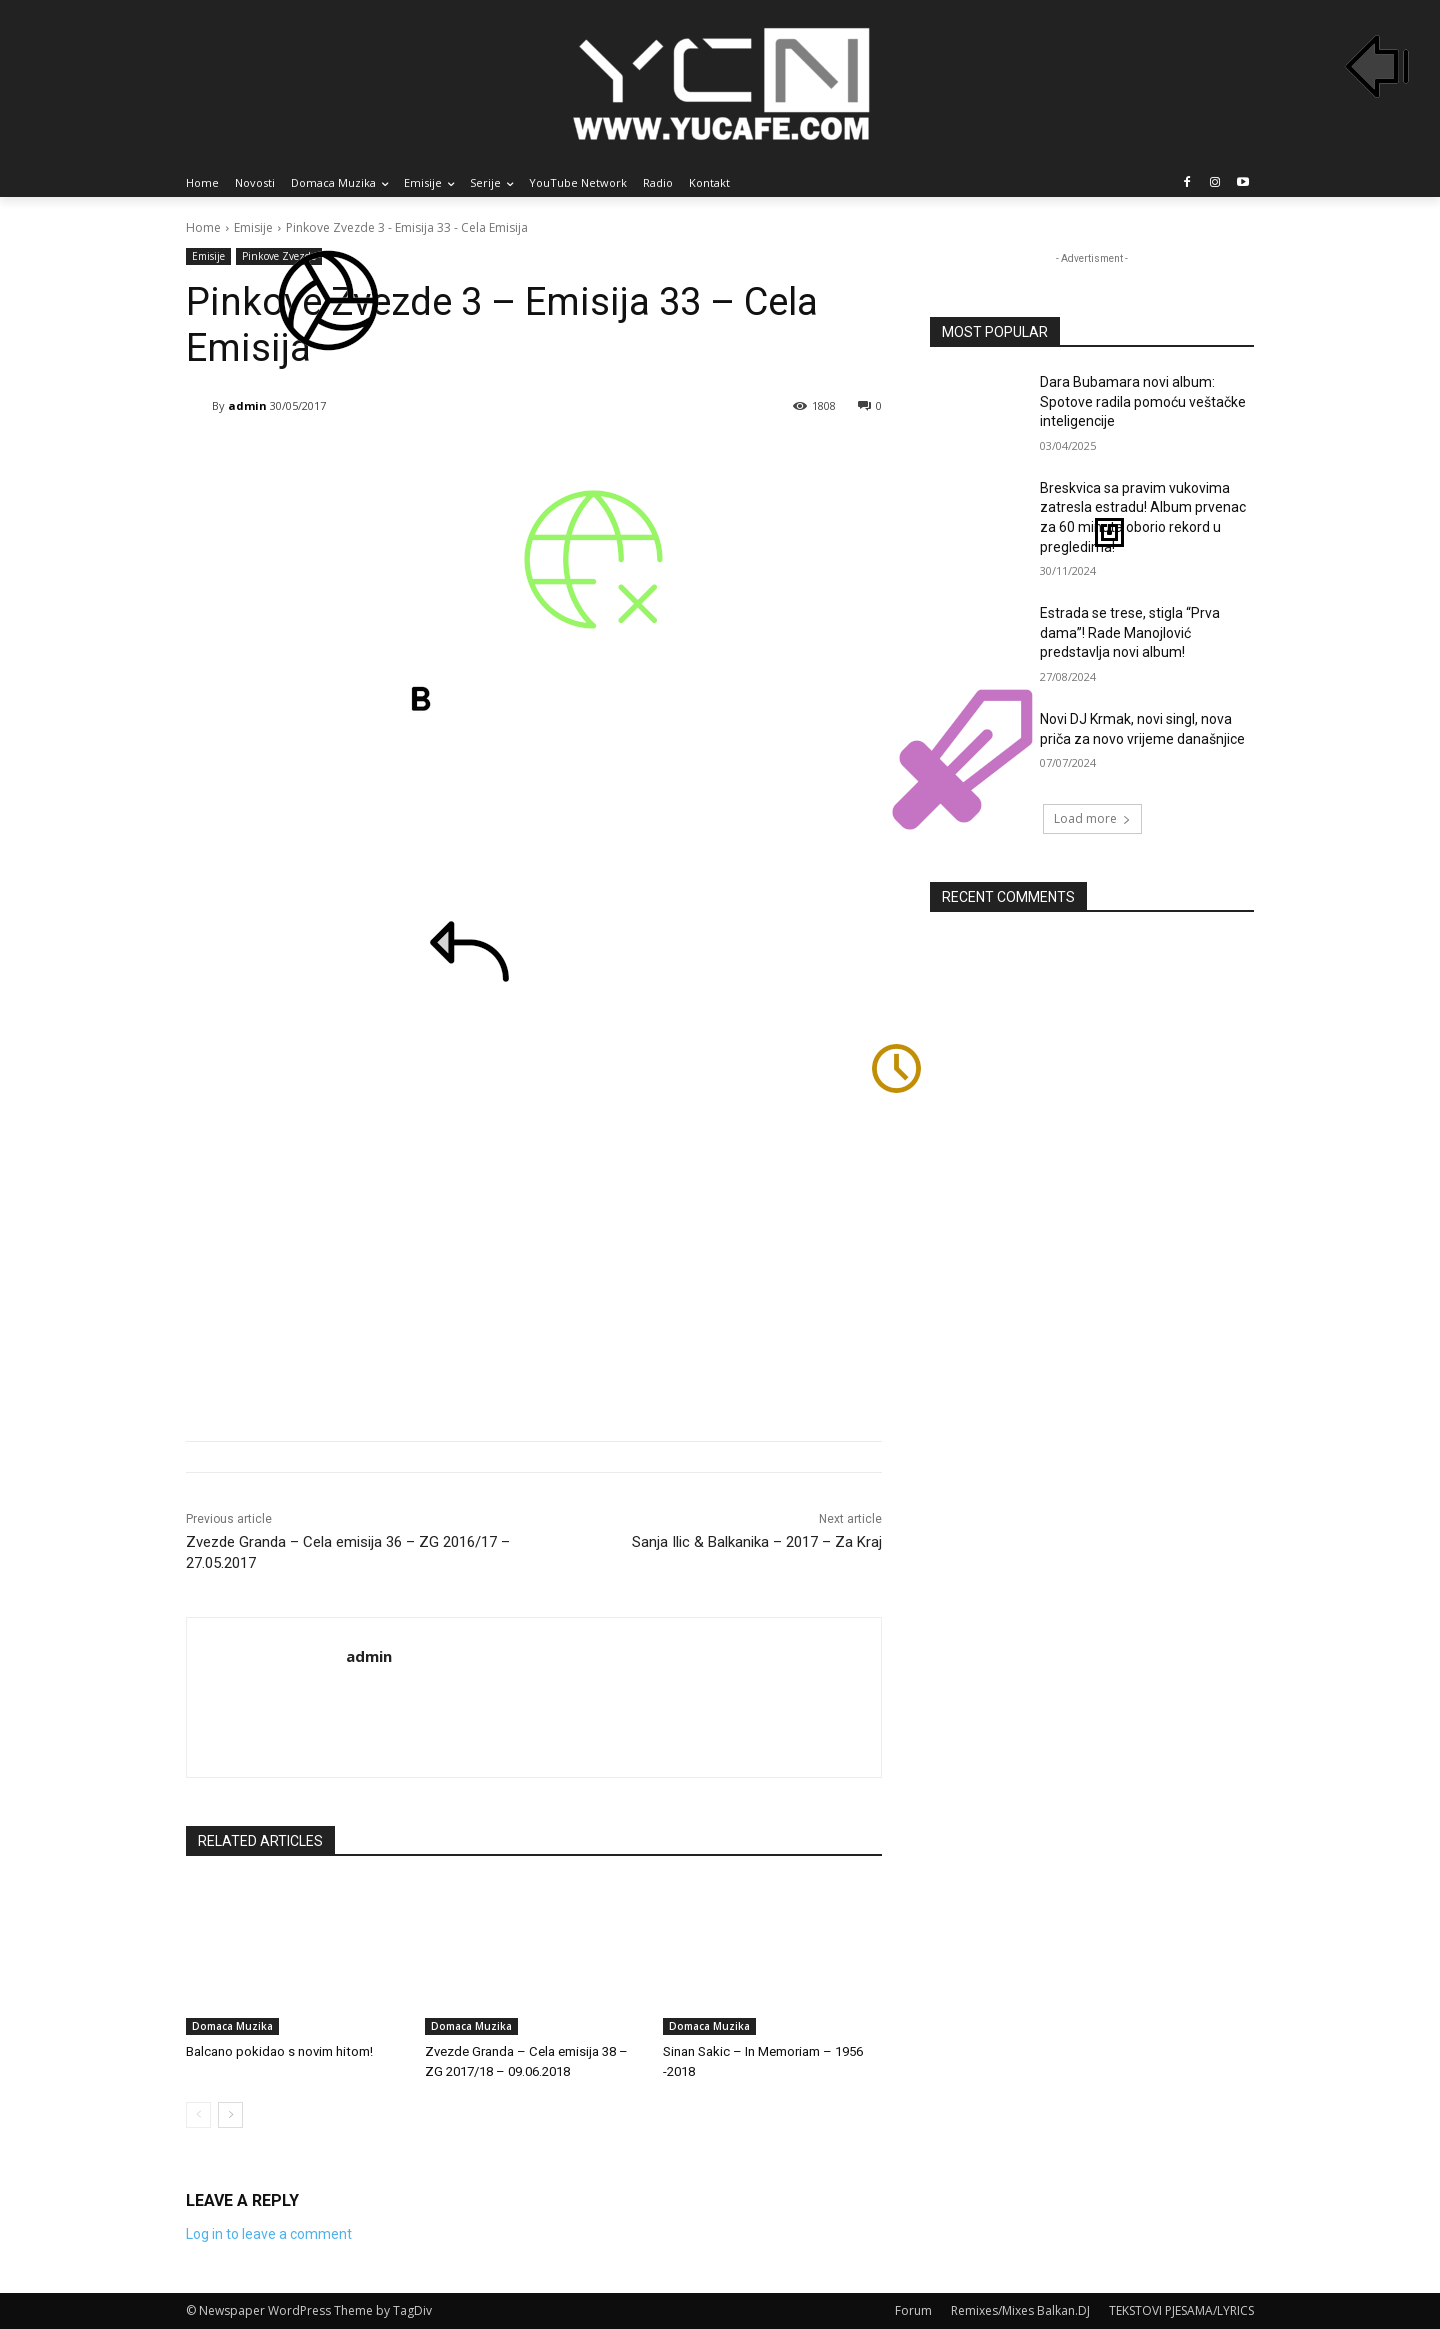 Image resolution: width=1440 pixels, height=2329 pixels. What do you see at coordinates (420, 700) in the screenshot?
I see `apply bold formatting to selected text` at bounding box center [420, 700].